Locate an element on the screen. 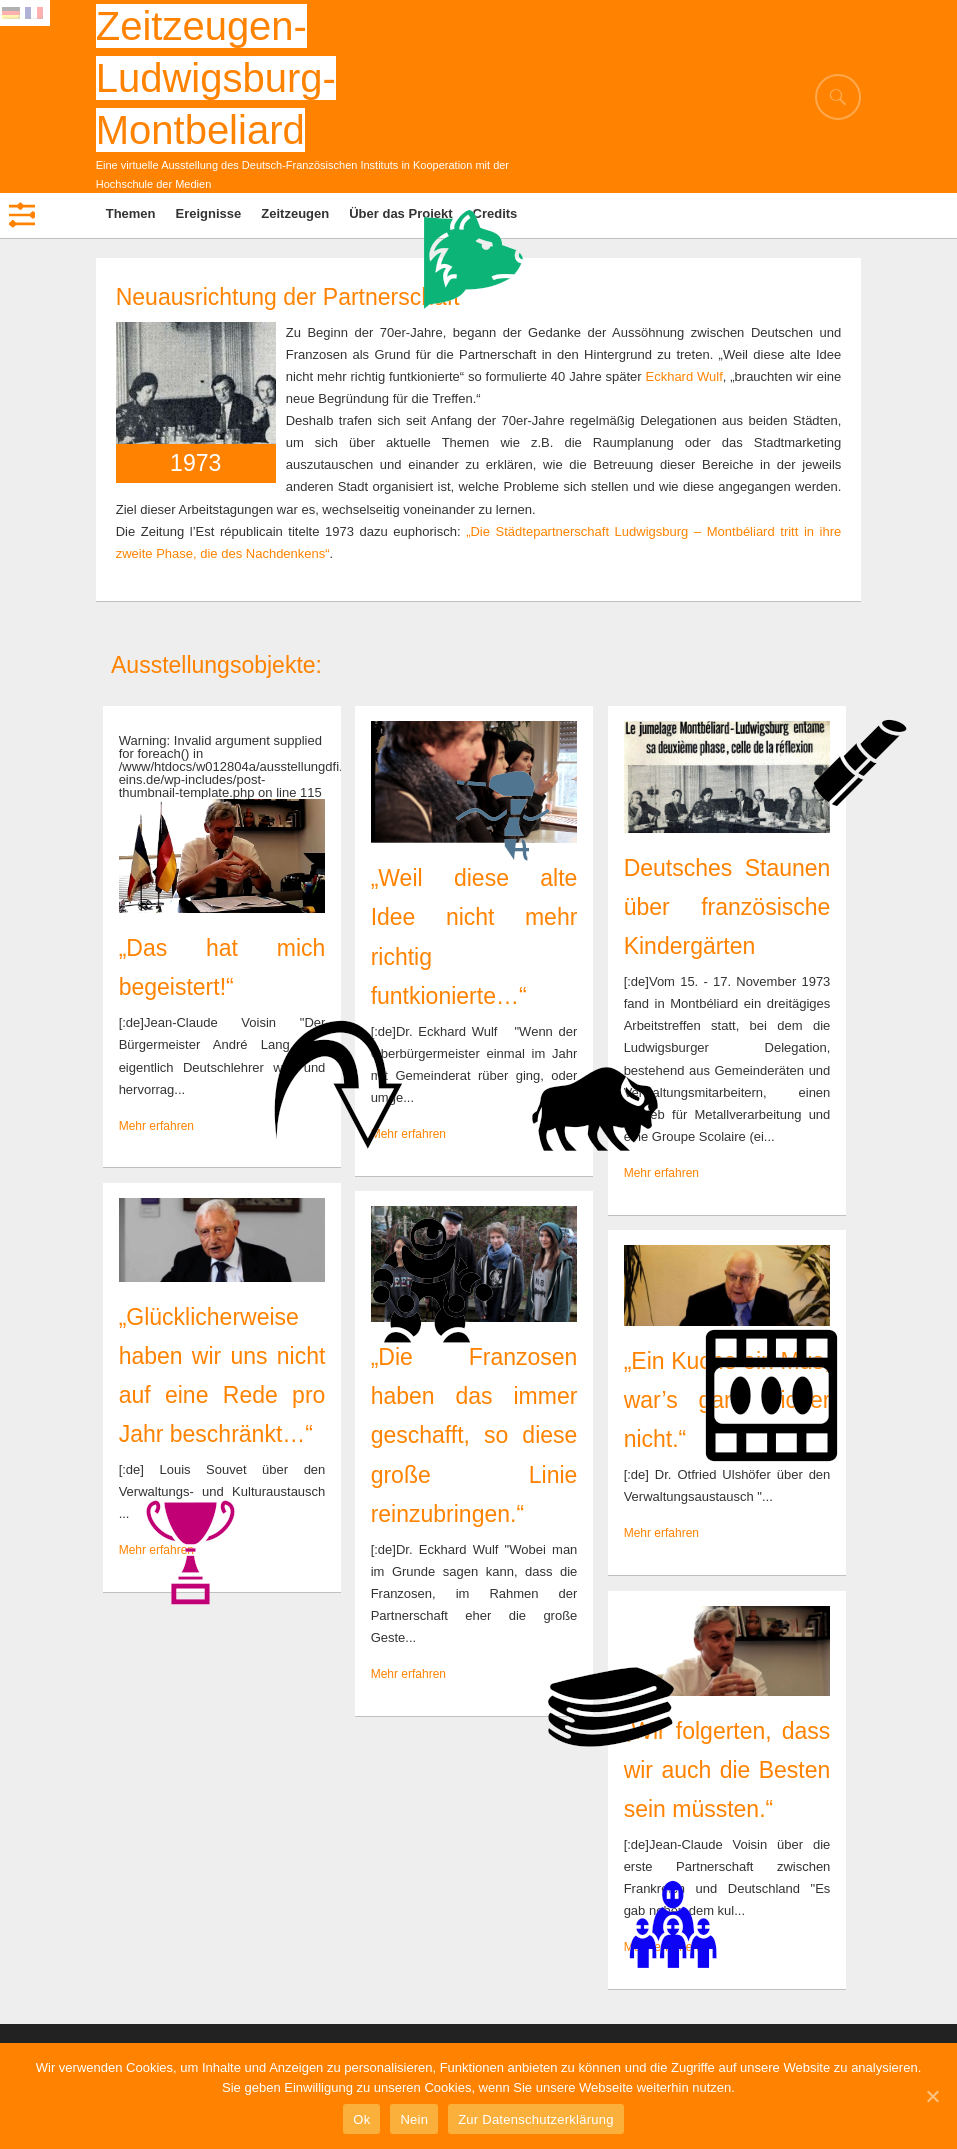  undo or revert last action is located at coordinates (337, 1084).